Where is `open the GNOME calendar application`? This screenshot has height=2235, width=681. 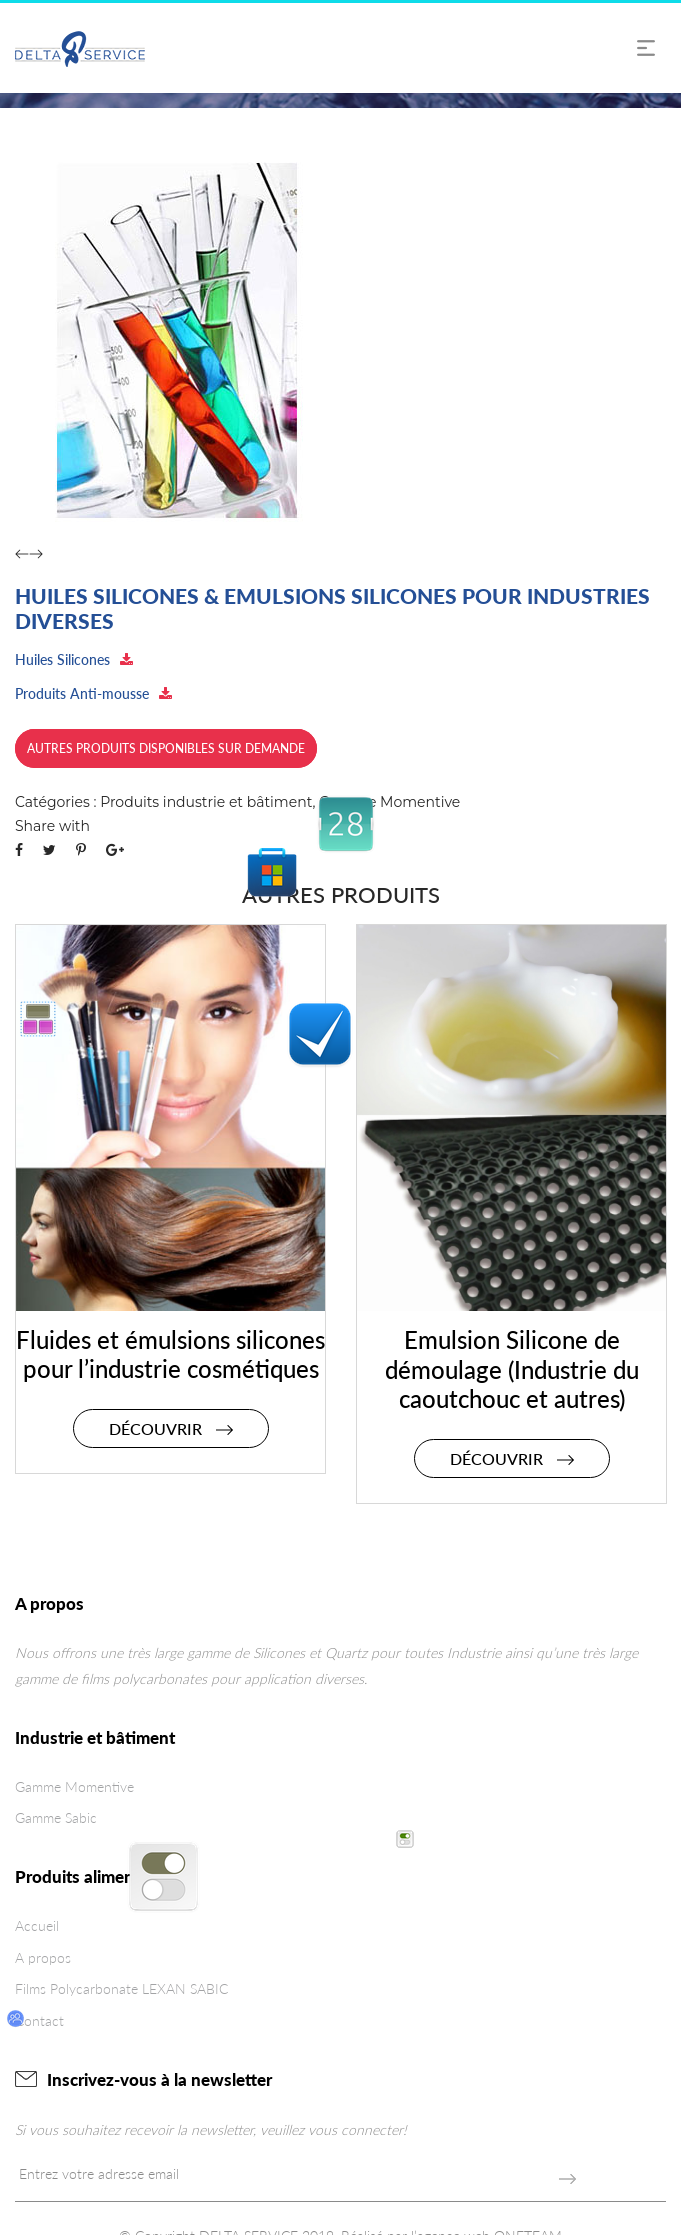
open the GNOME calendar application is located at coordinates (346, 824).